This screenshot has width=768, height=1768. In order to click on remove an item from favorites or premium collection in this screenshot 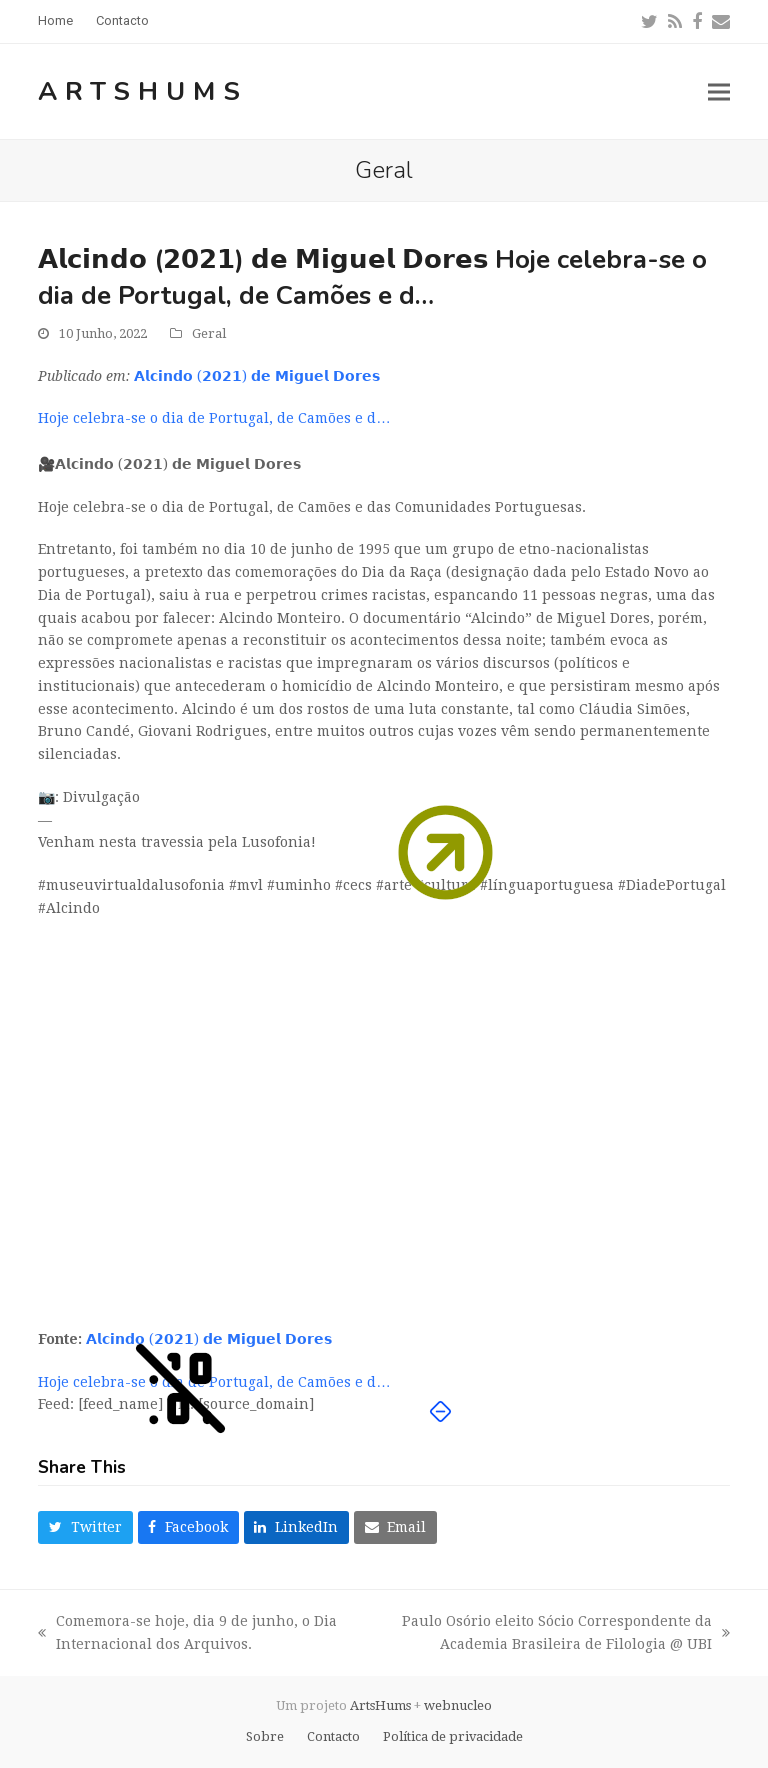, I will do `click(440, 1411)`.